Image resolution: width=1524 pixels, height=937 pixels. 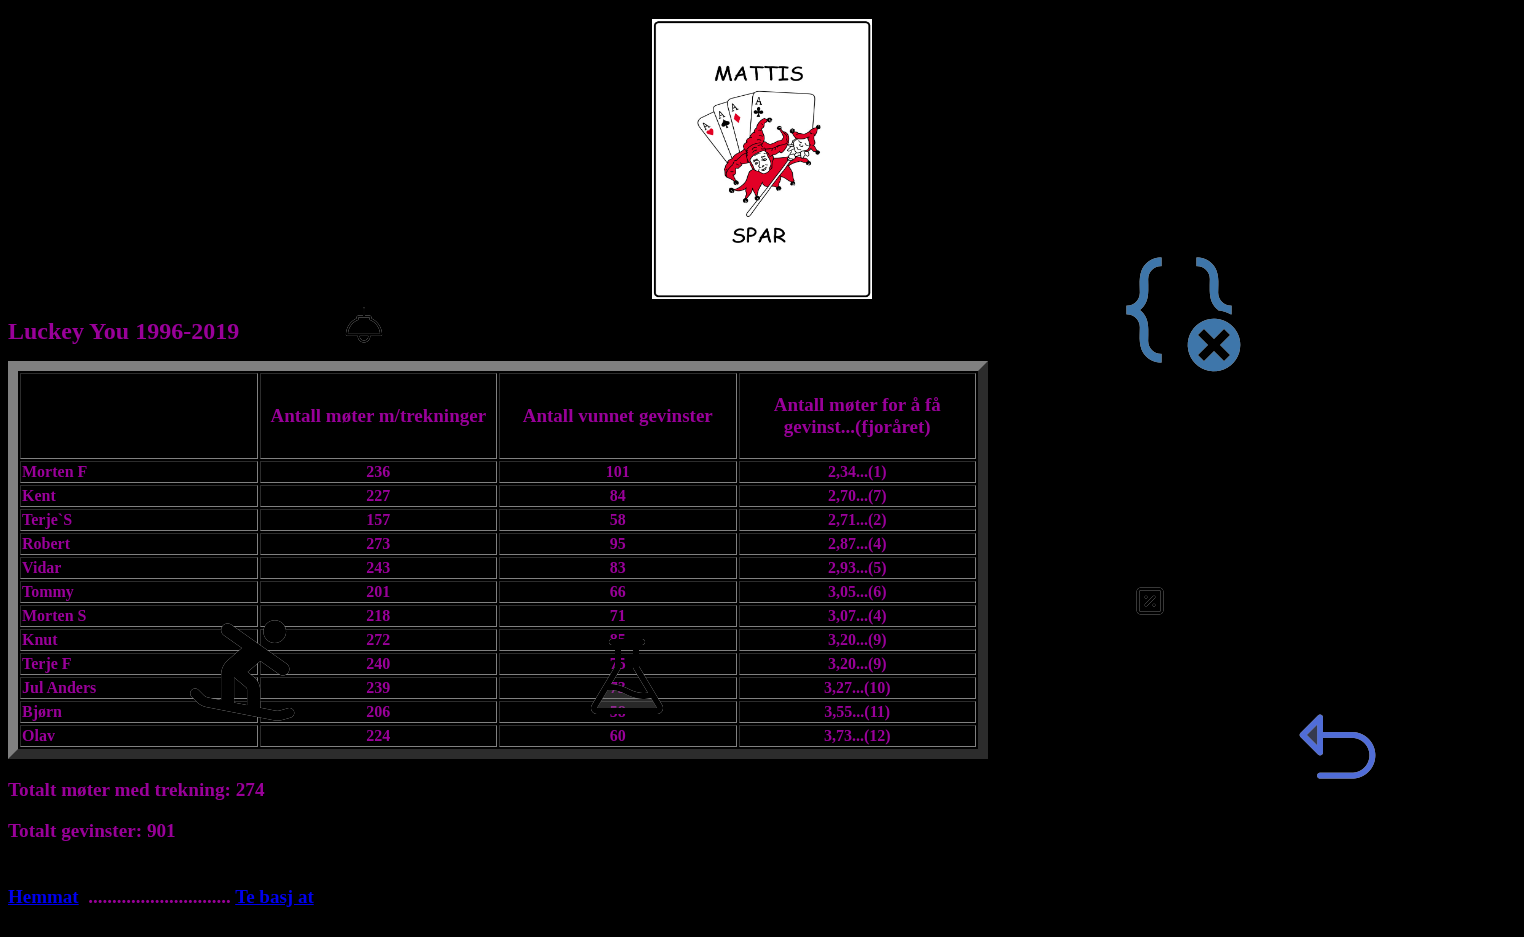 I want to click on indicates a syntax error with mismatched brackets, so click(x=1179, y=310).